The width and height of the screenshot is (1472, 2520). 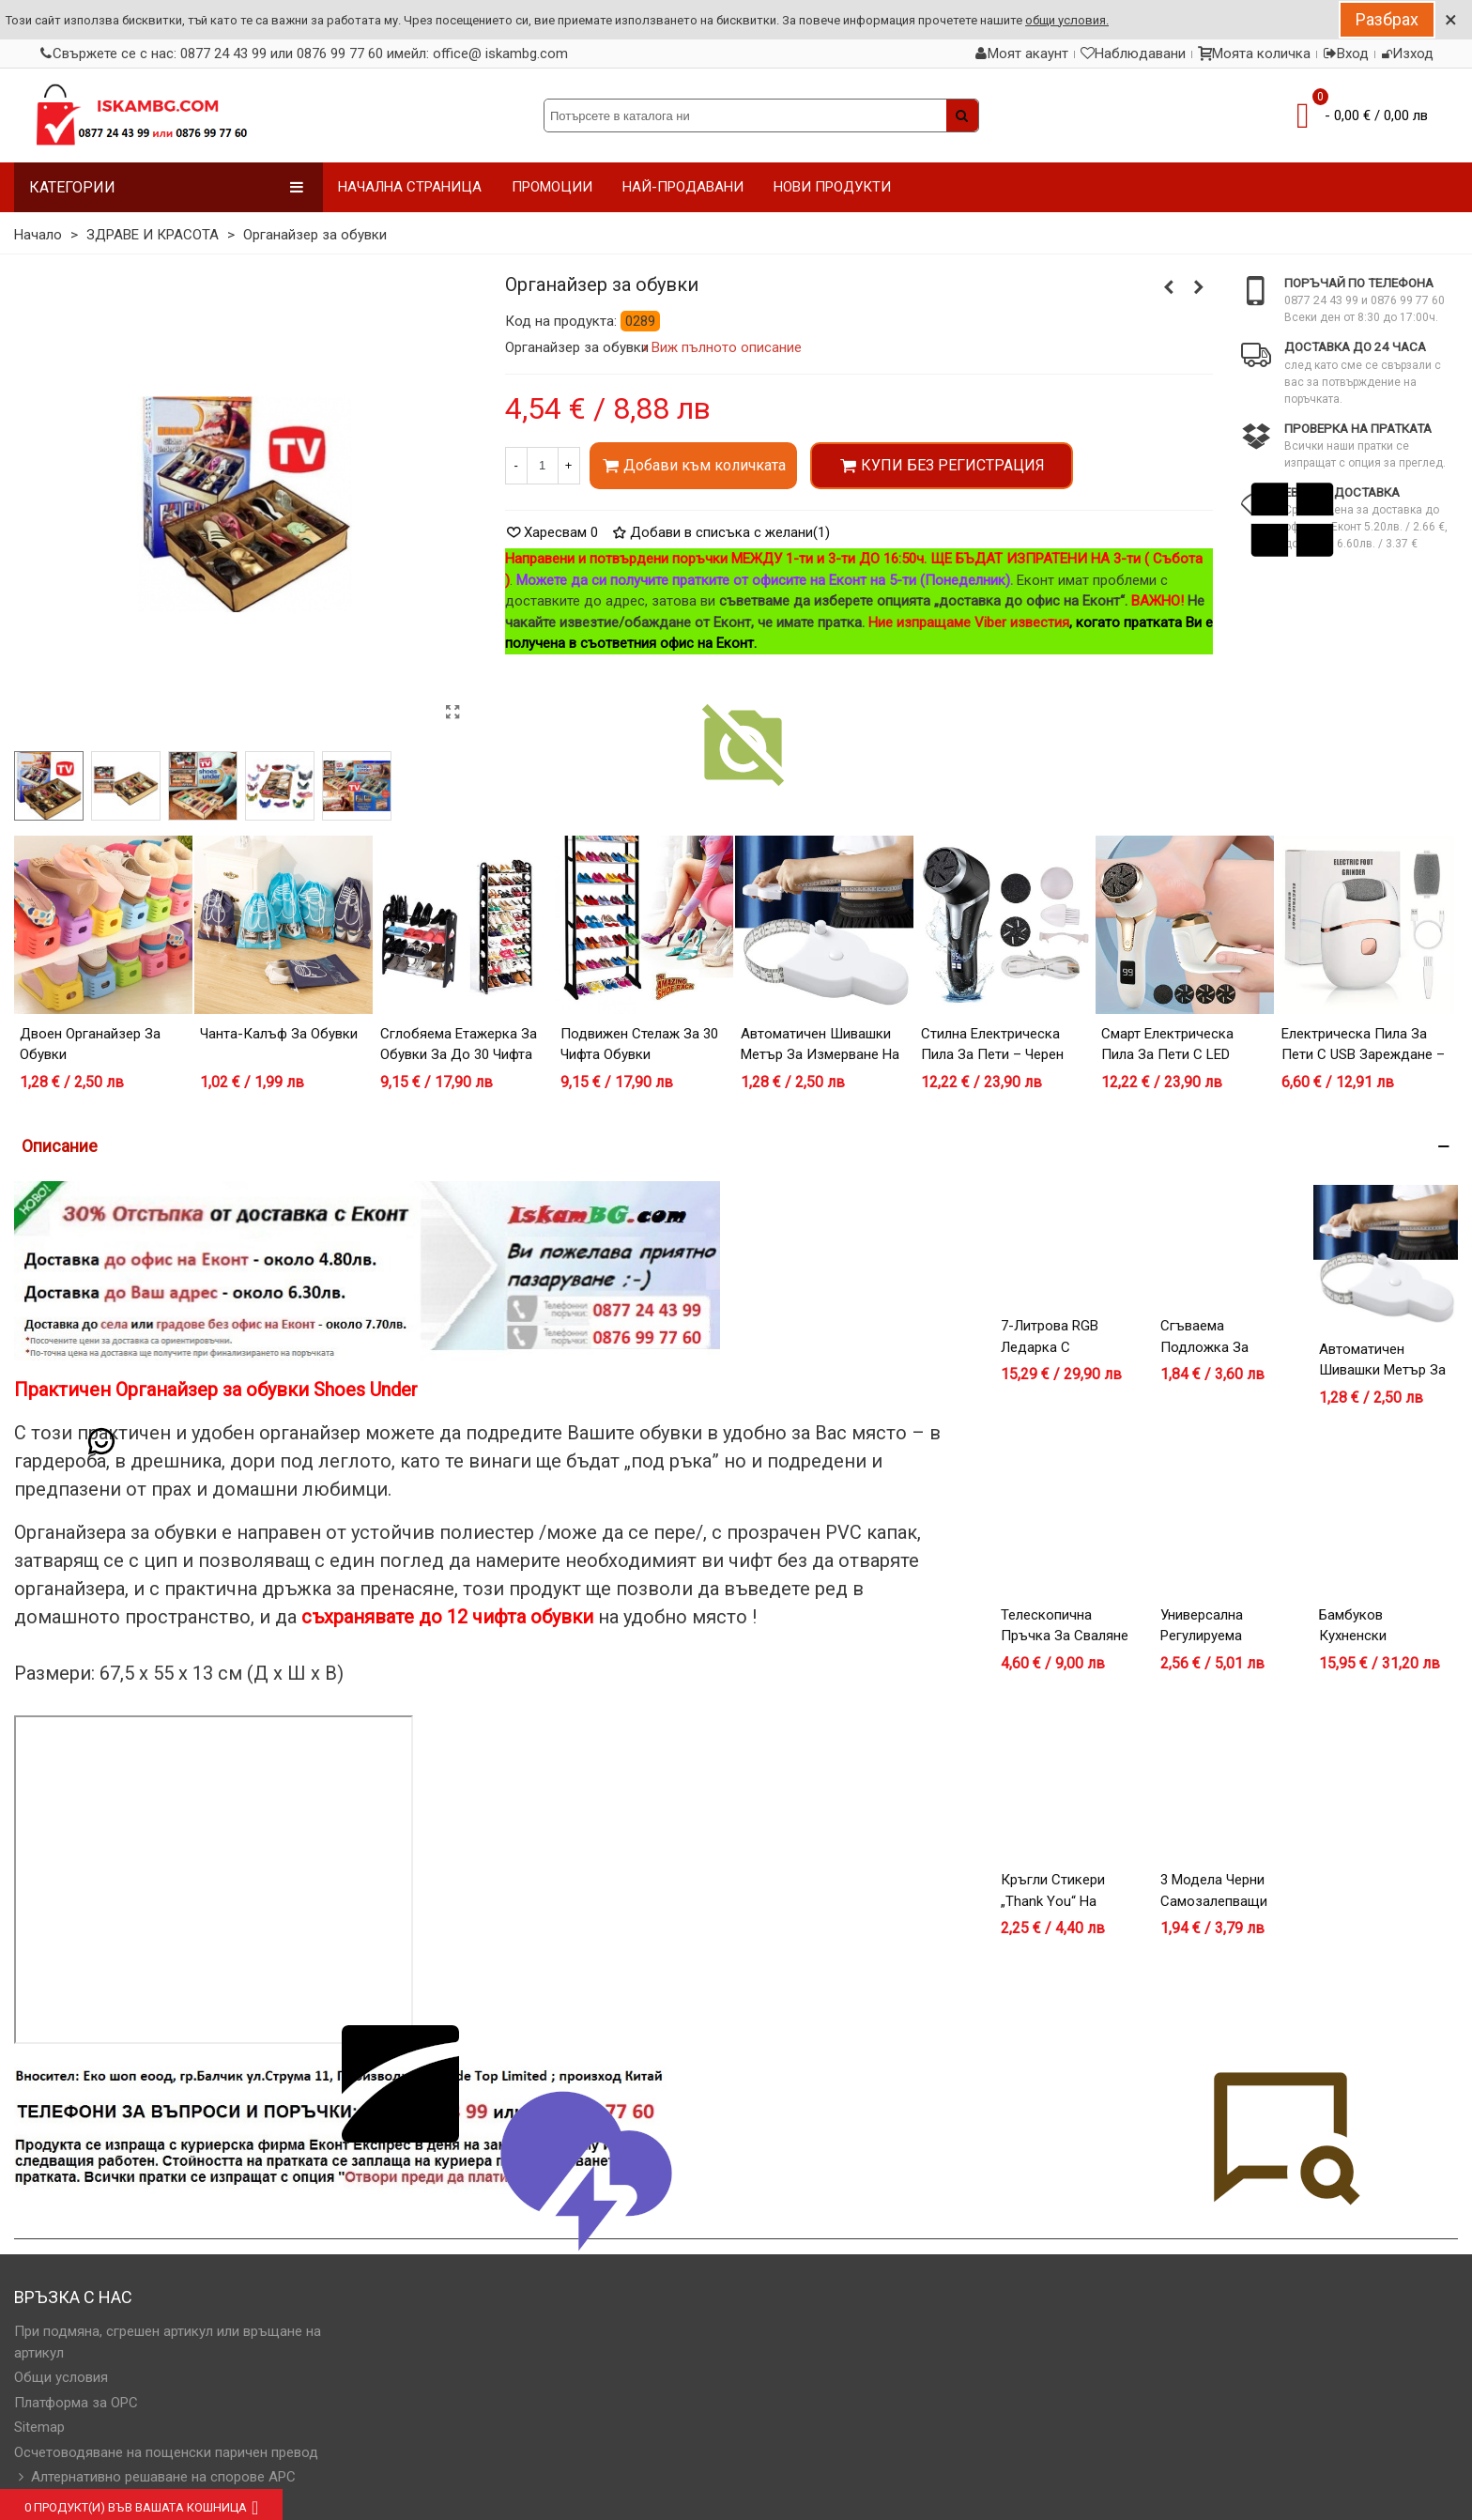 I want to click on camera is disabled or turned off, so click(x=743, y=745).